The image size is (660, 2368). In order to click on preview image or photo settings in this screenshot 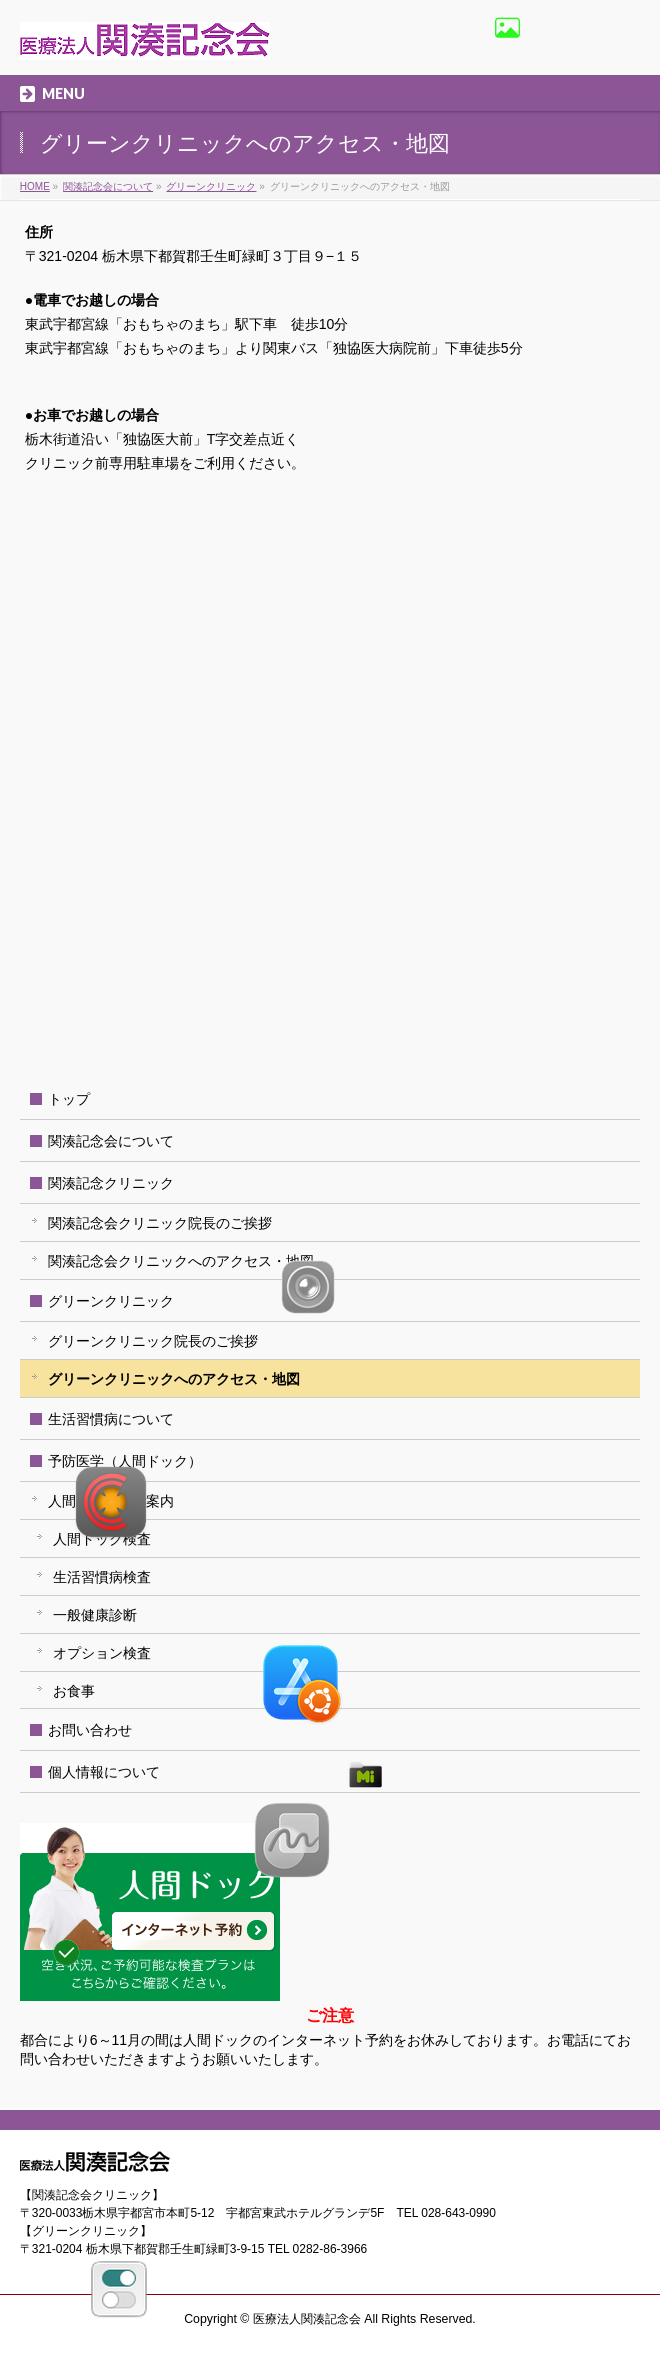, I will do `click(507, 28)`.